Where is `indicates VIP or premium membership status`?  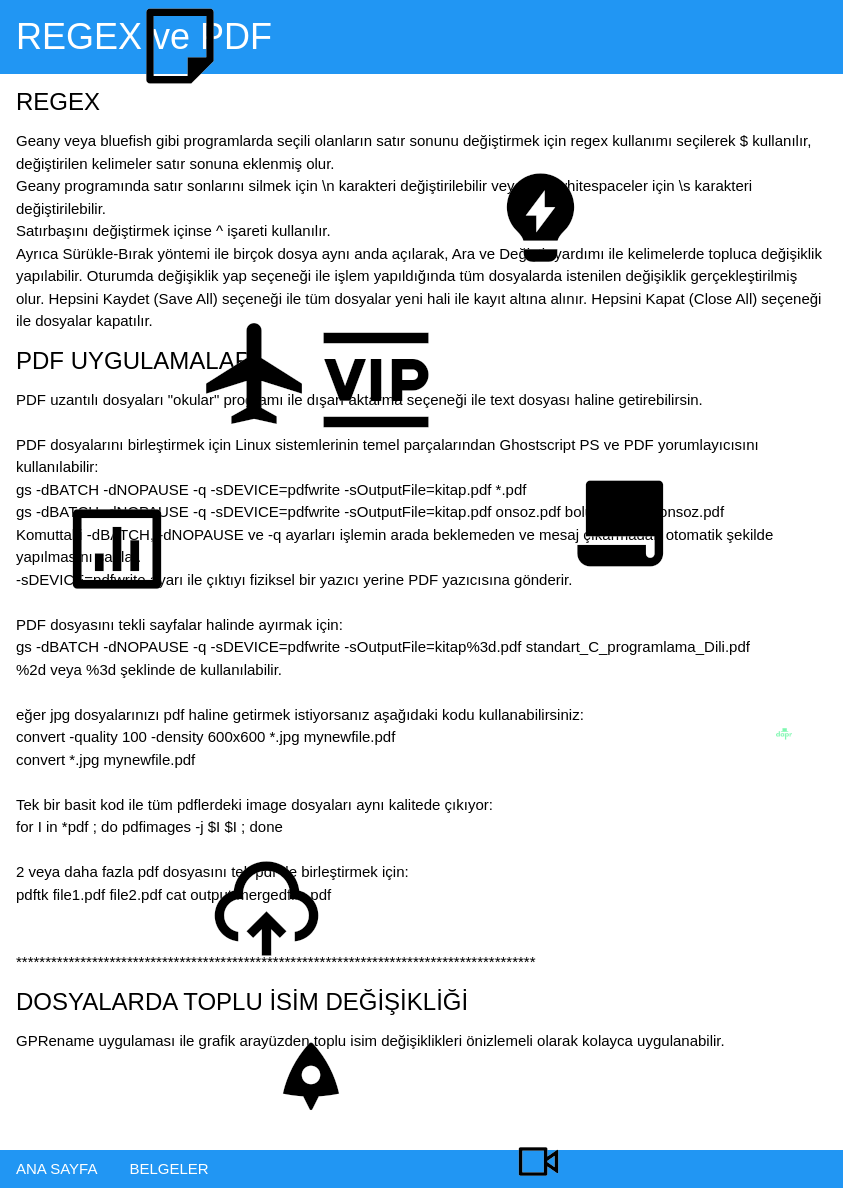
indicates VIP or premium membership status is located at coordinates (376, 380).